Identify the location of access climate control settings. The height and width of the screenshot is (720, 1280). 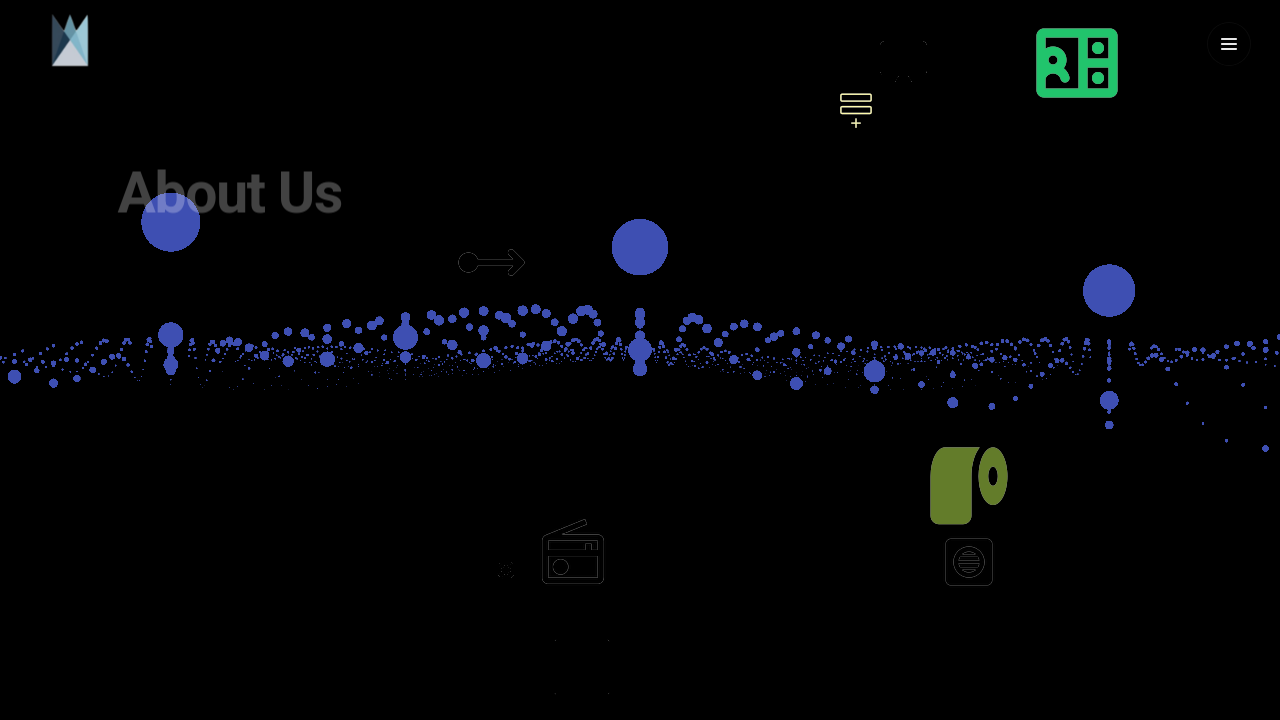
(969, 562).